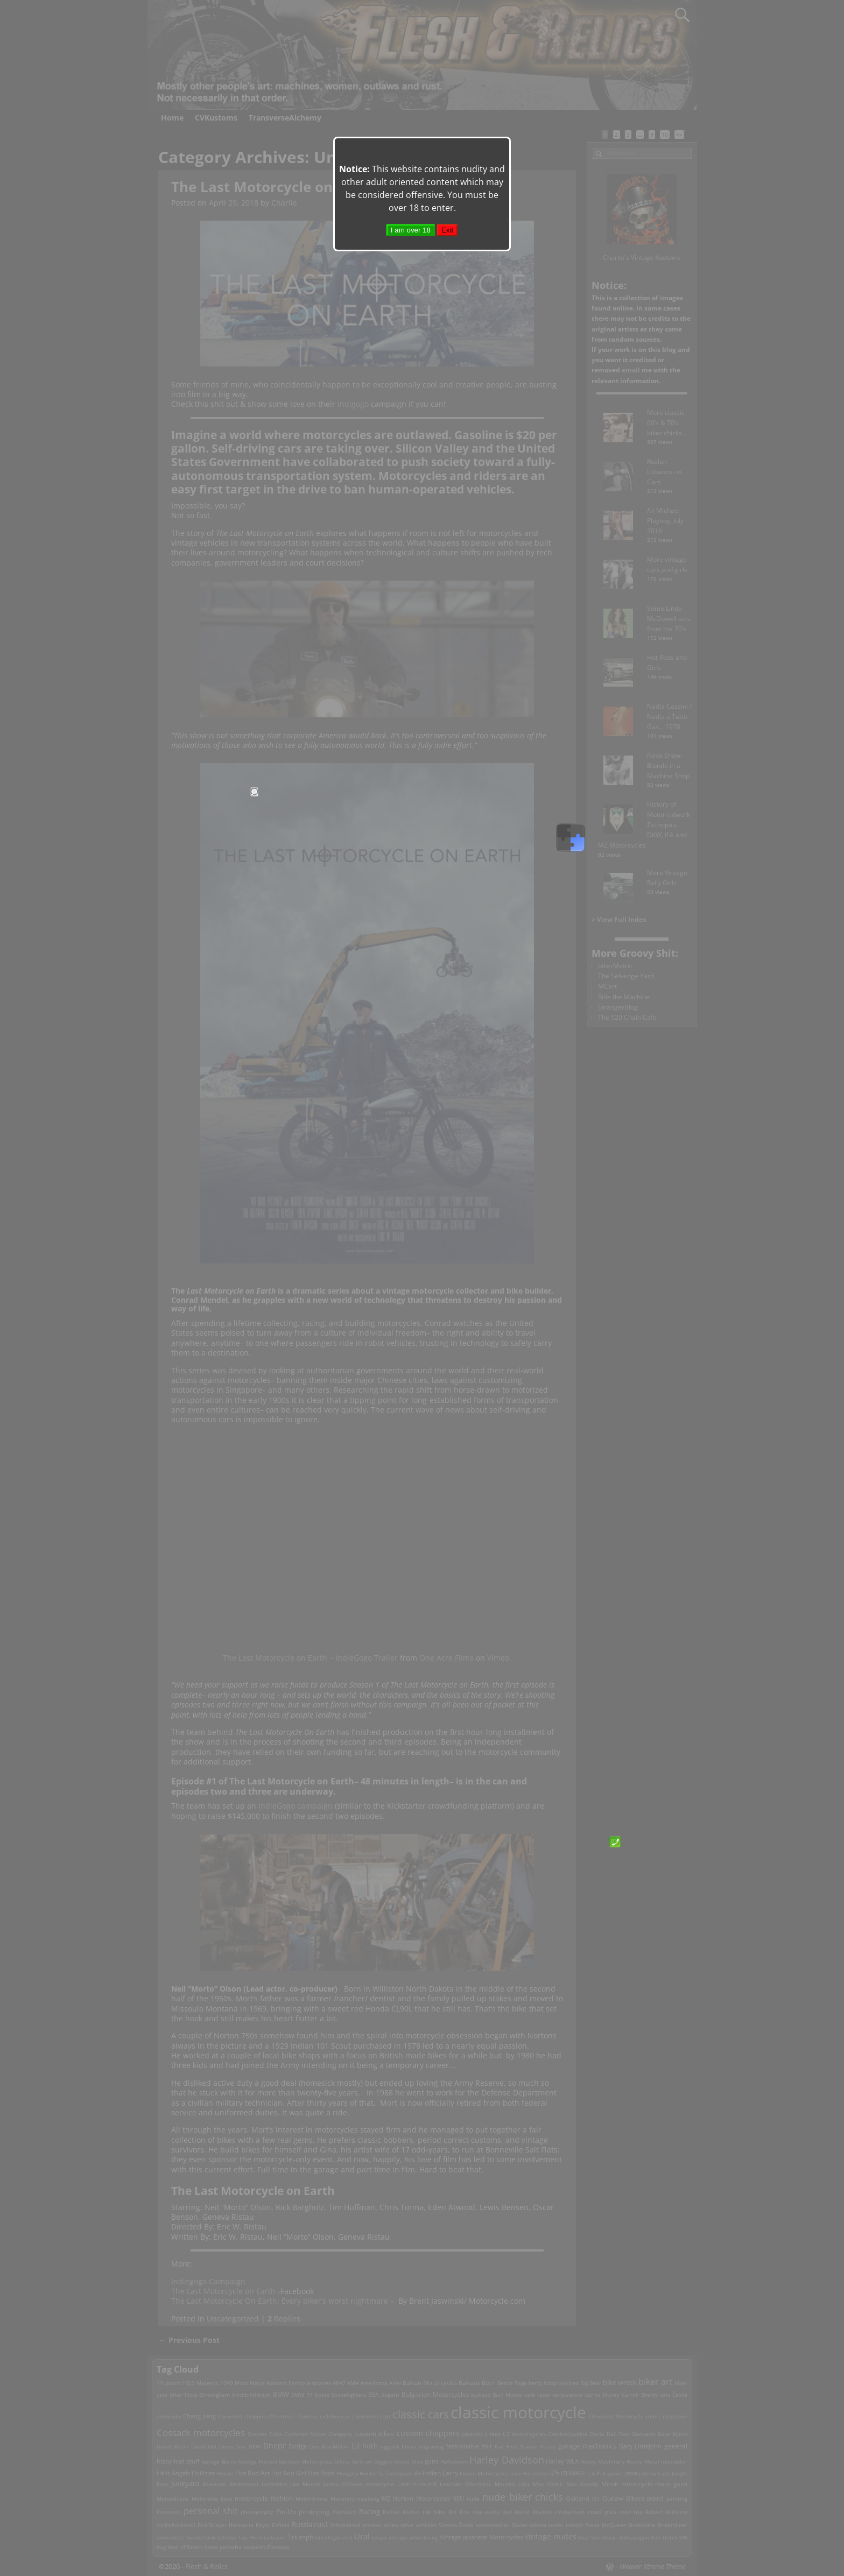 This screenshot has width=844, height=2576. I want to click on open the phone calls app, so click(615, 1841).